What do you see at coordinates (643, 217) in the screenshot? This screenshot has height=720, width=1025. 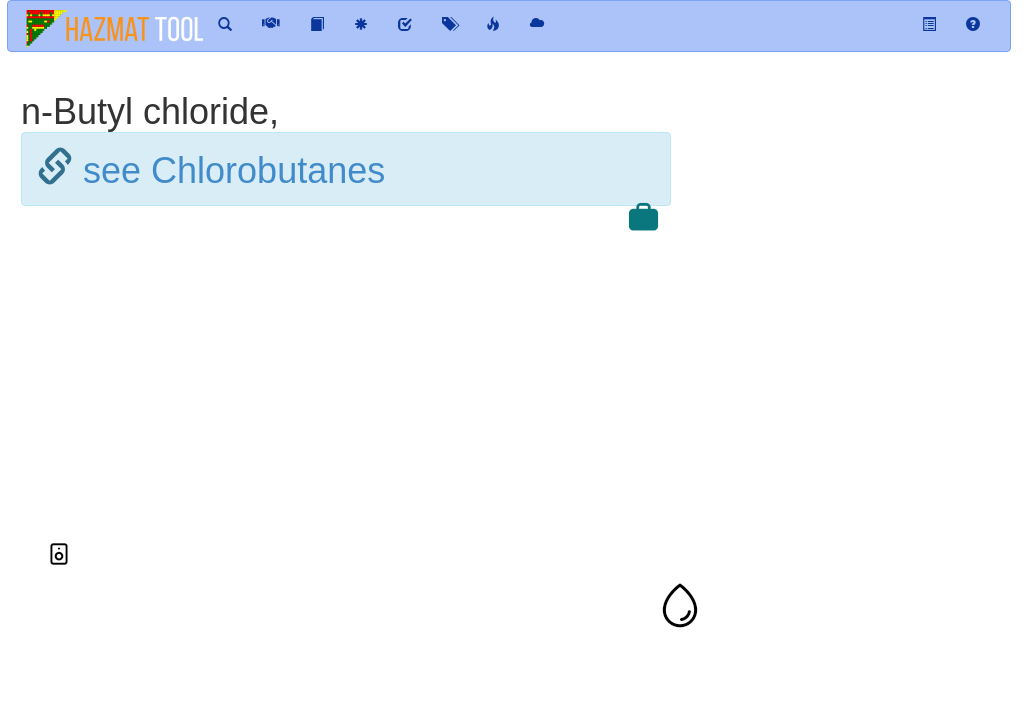 I see `access work or business files` at bounding box center [643, 217].